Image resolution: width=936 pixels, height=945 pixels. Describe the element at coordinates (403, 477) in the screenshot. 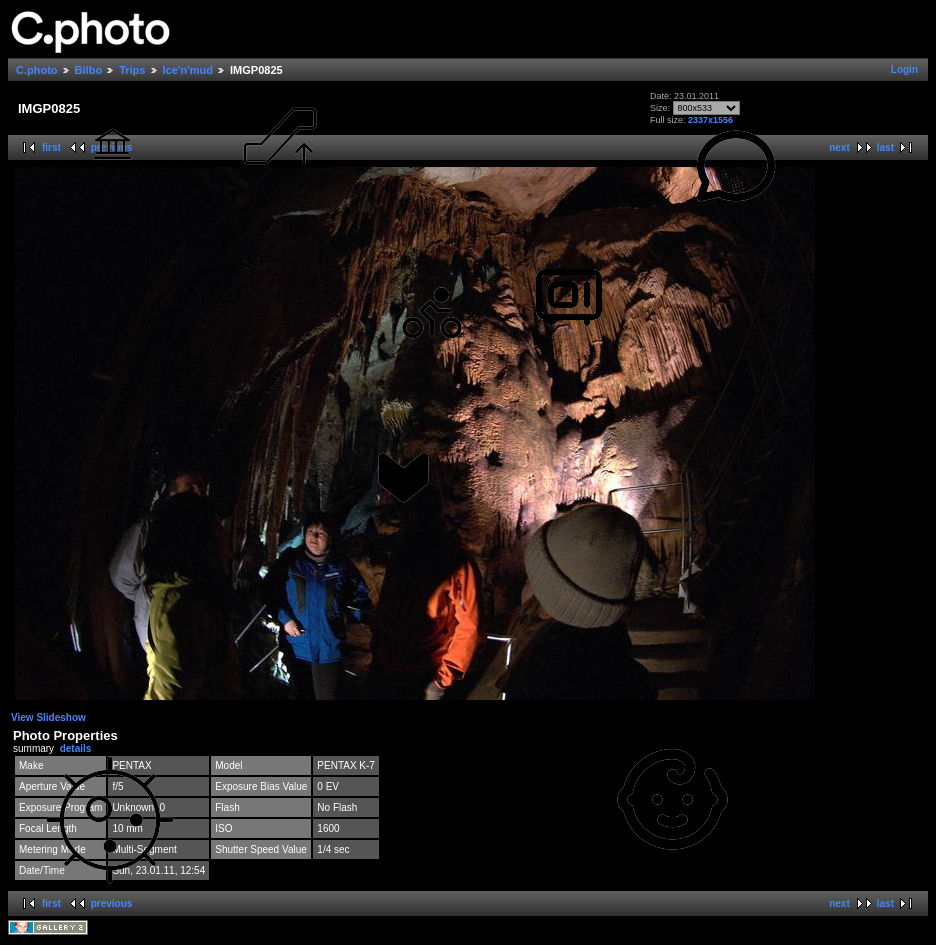

I see `expand content or show more options` at that location.